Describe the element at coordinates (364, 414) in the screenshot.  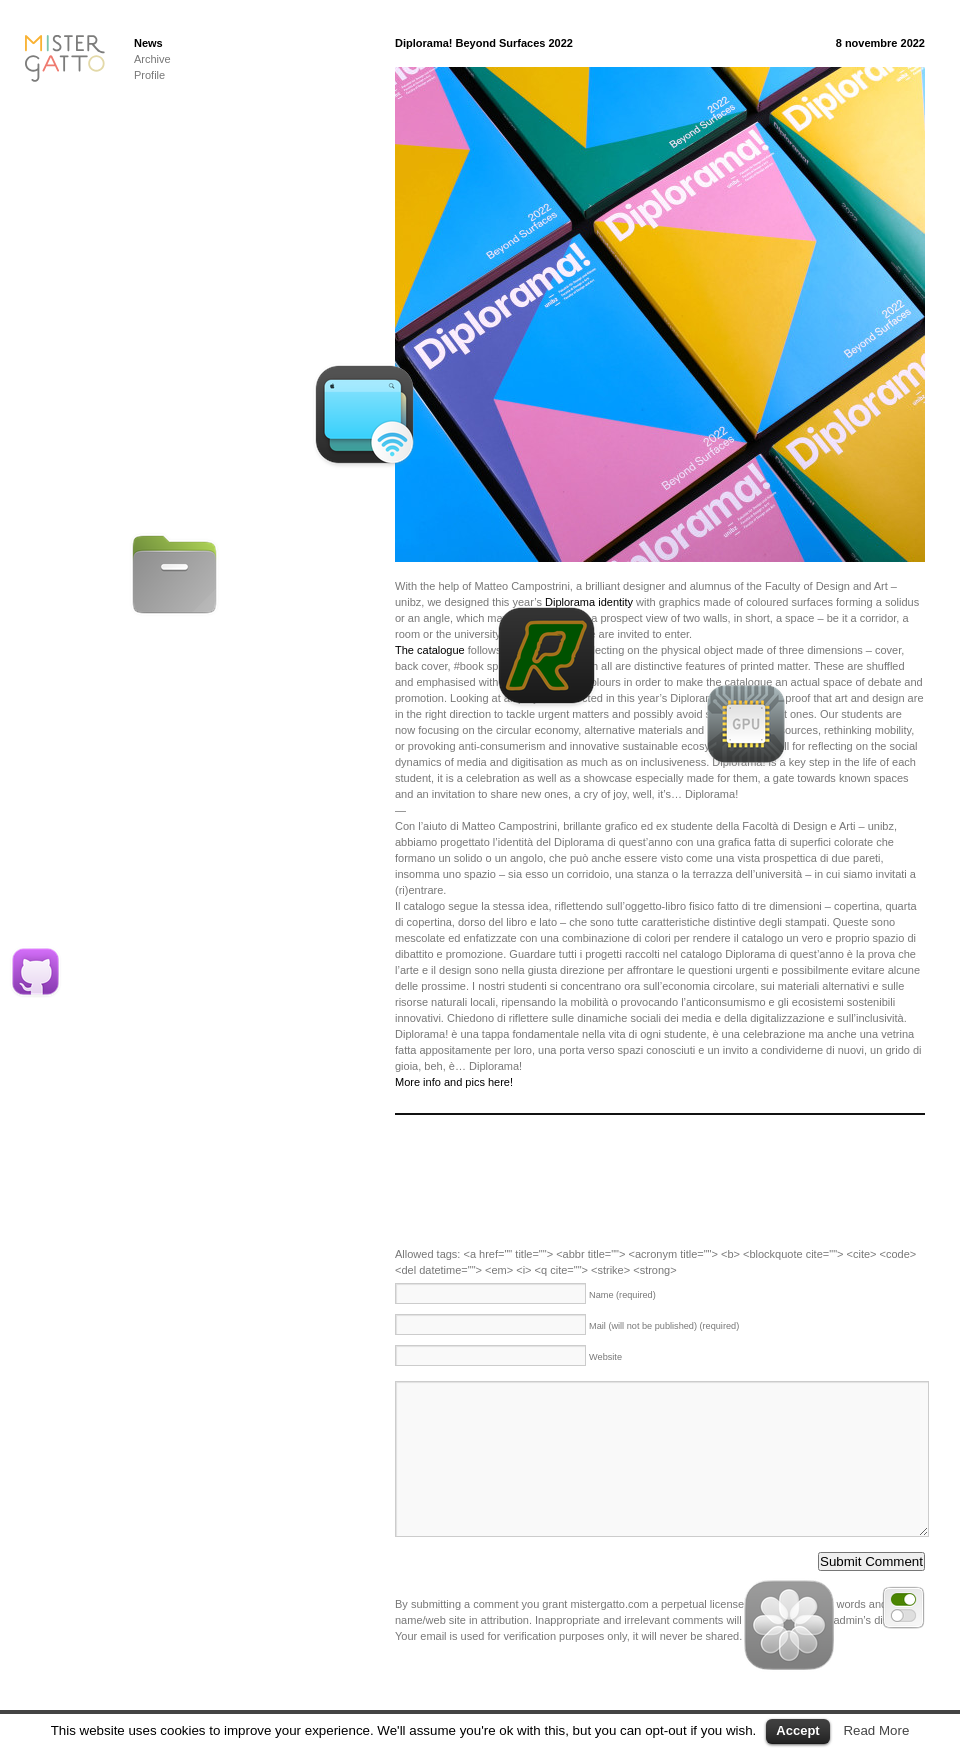
I see `open remote desktop app` at that location.